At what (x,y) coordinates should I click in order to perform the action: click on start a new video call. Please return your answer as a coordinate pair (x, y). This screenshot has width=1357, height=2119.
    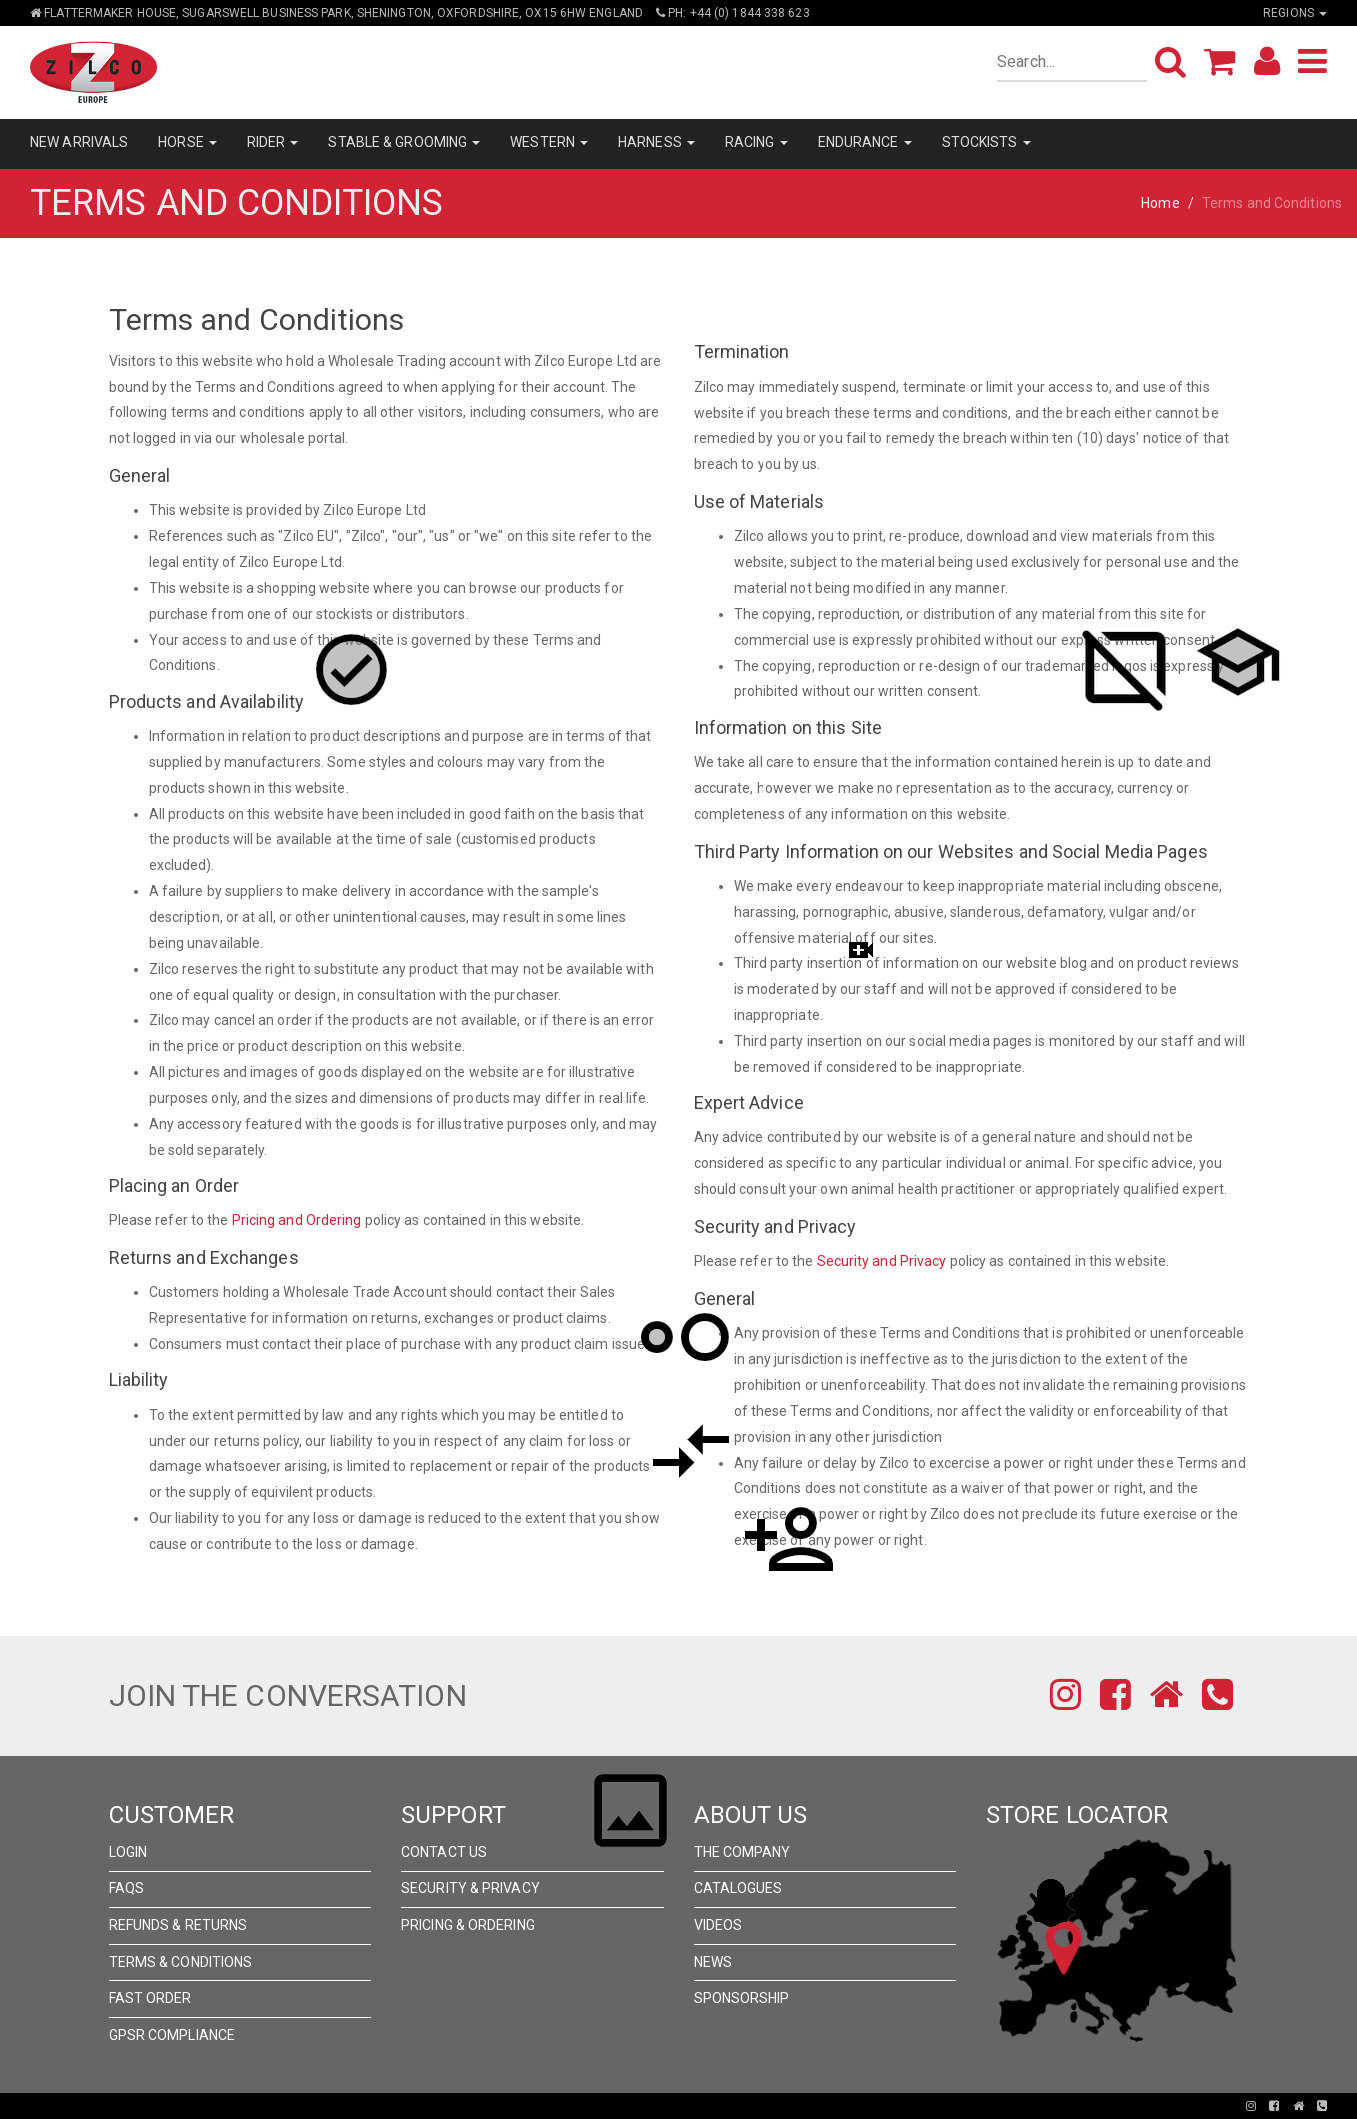
    Looking at the image, I should click on (861, 950).